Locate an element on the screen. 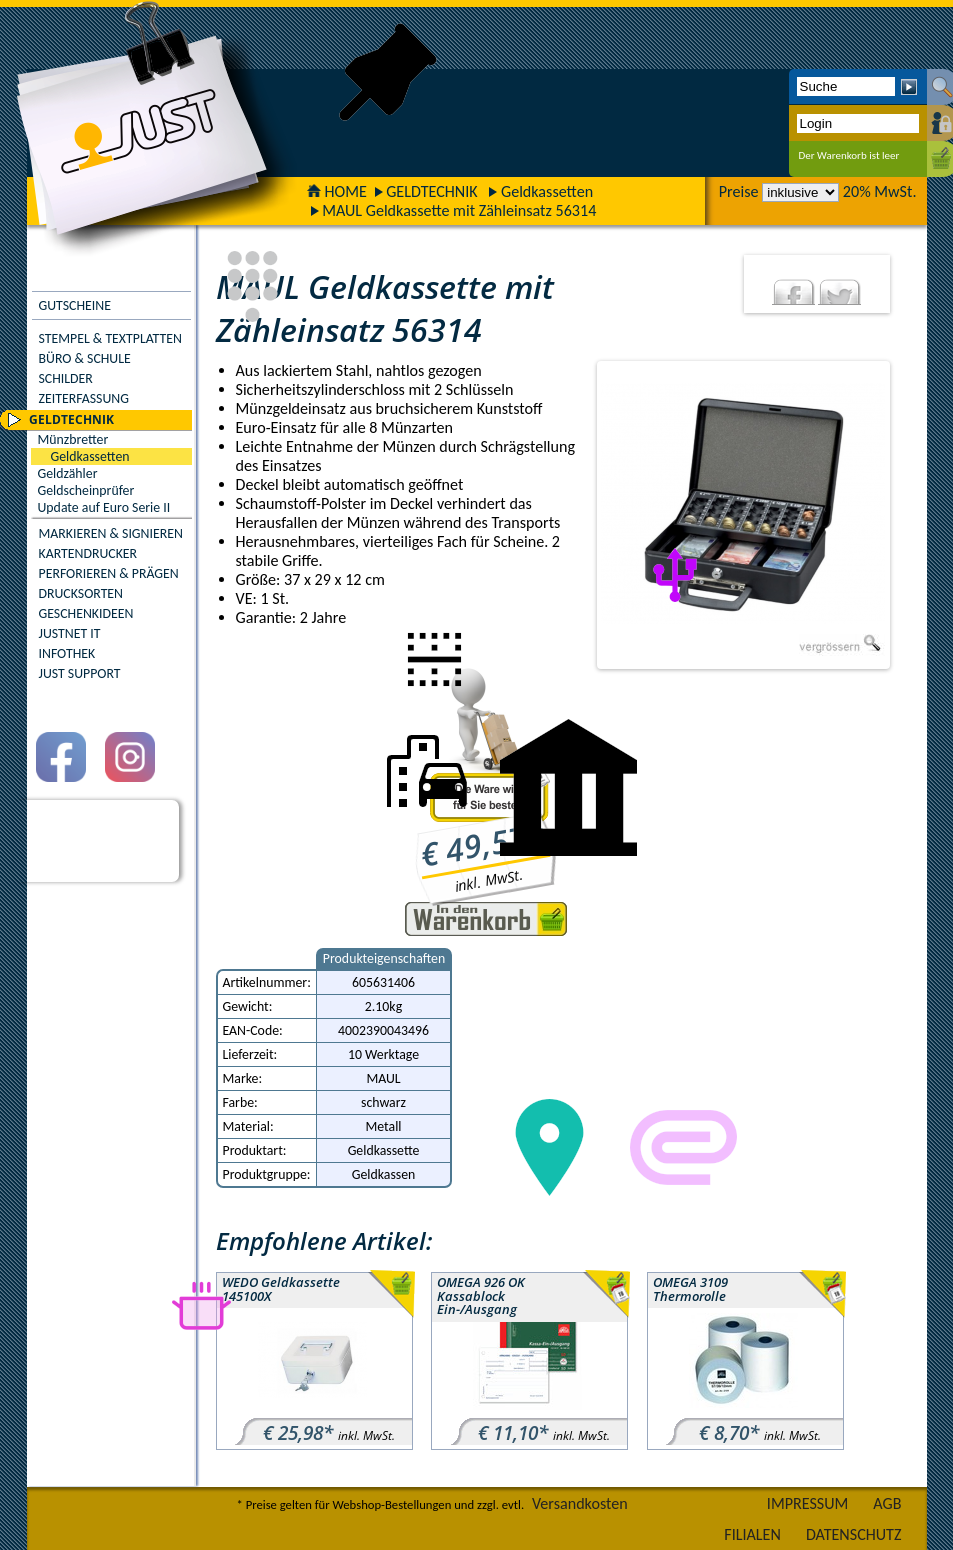 The image size is (953, 1550). attach a file to your message is located at coordinates (683, 1147).